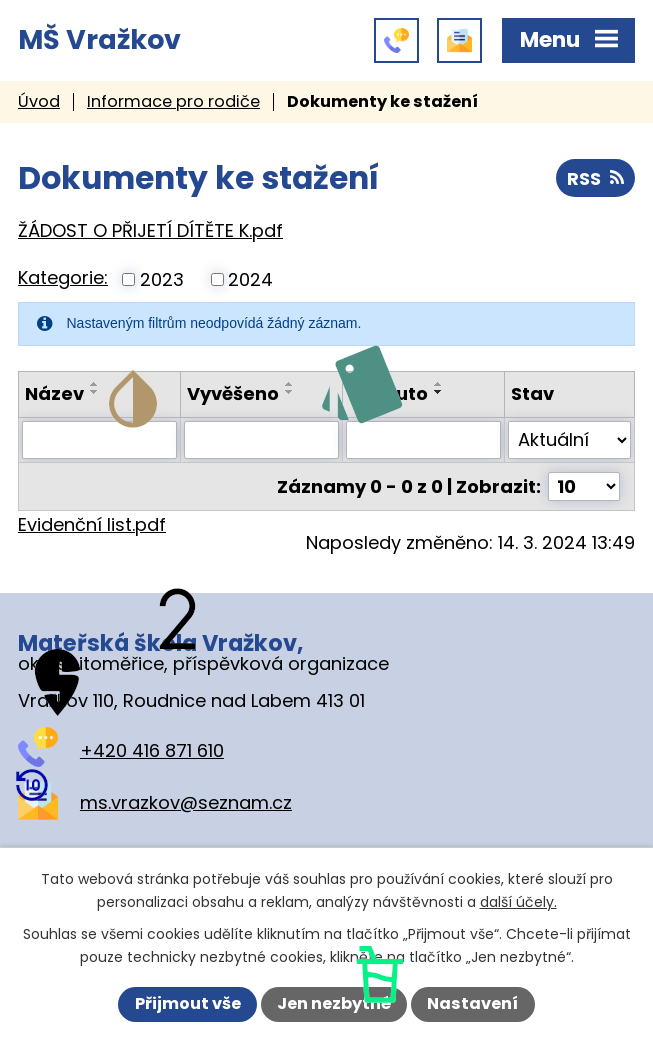 Image resolution: width=653 pixels, height=1041 pixels. Describe the element at coordinates (57, 682) in the screenshot. I see `open the Swiggy food delivery app` at that location.